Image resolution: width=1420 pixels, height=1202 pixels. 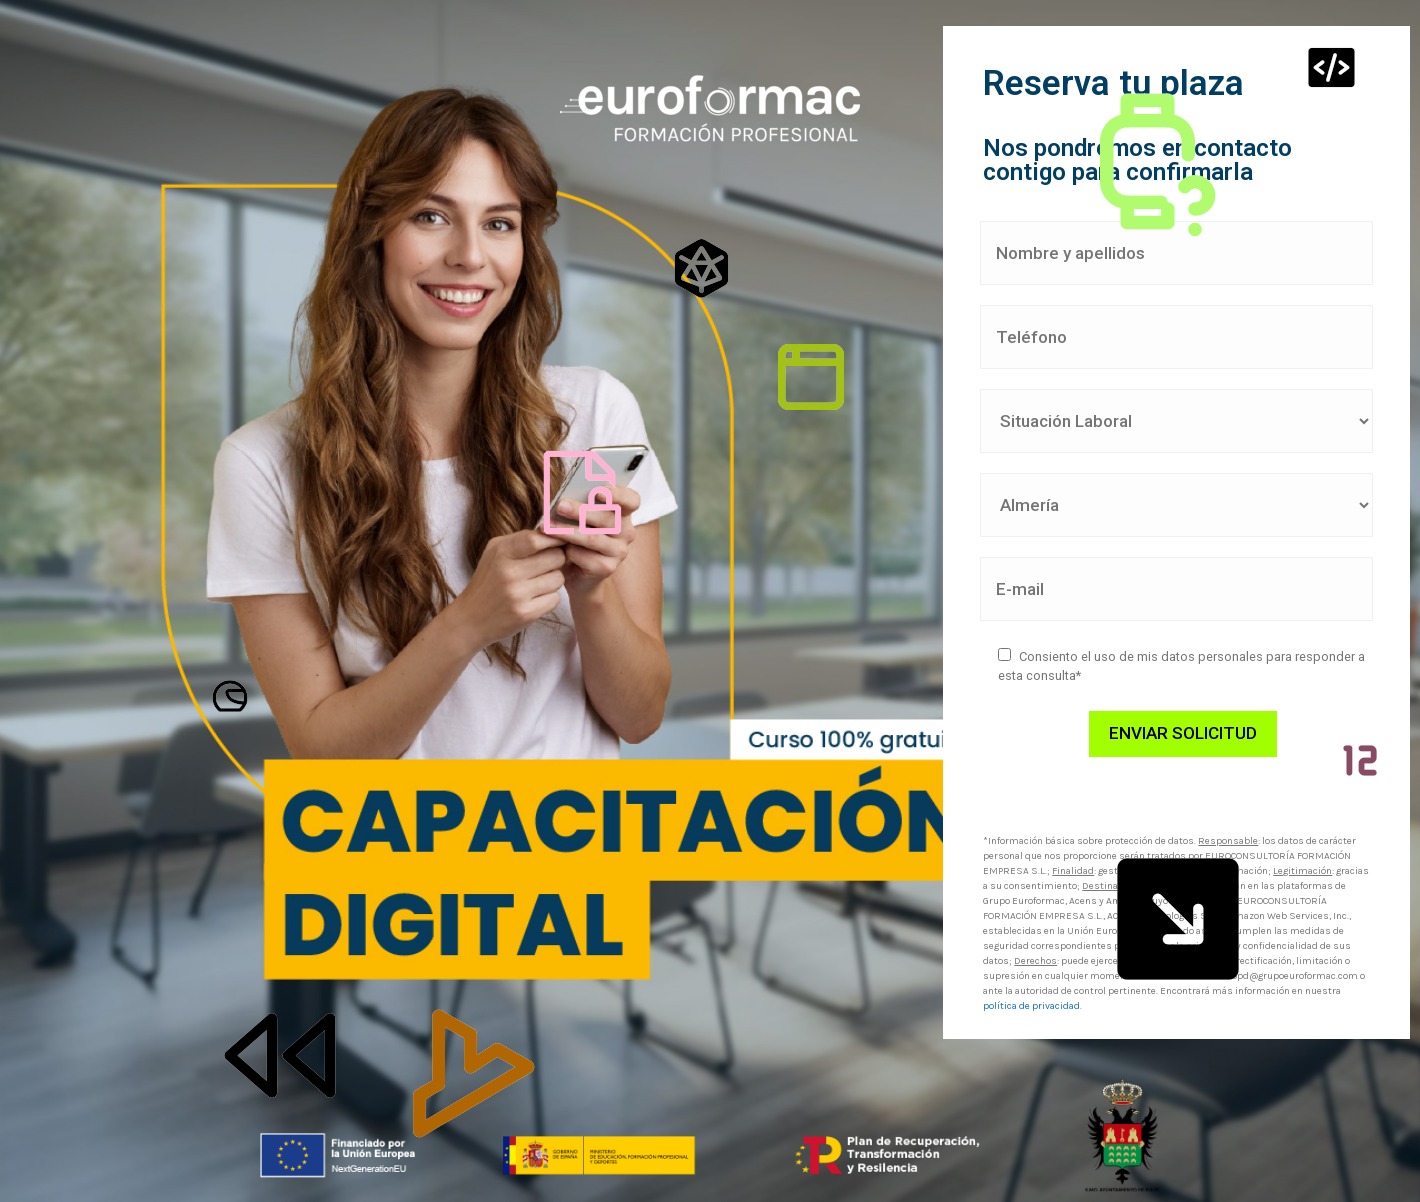 I want to click on open web browser, so click(x=811, y=377).